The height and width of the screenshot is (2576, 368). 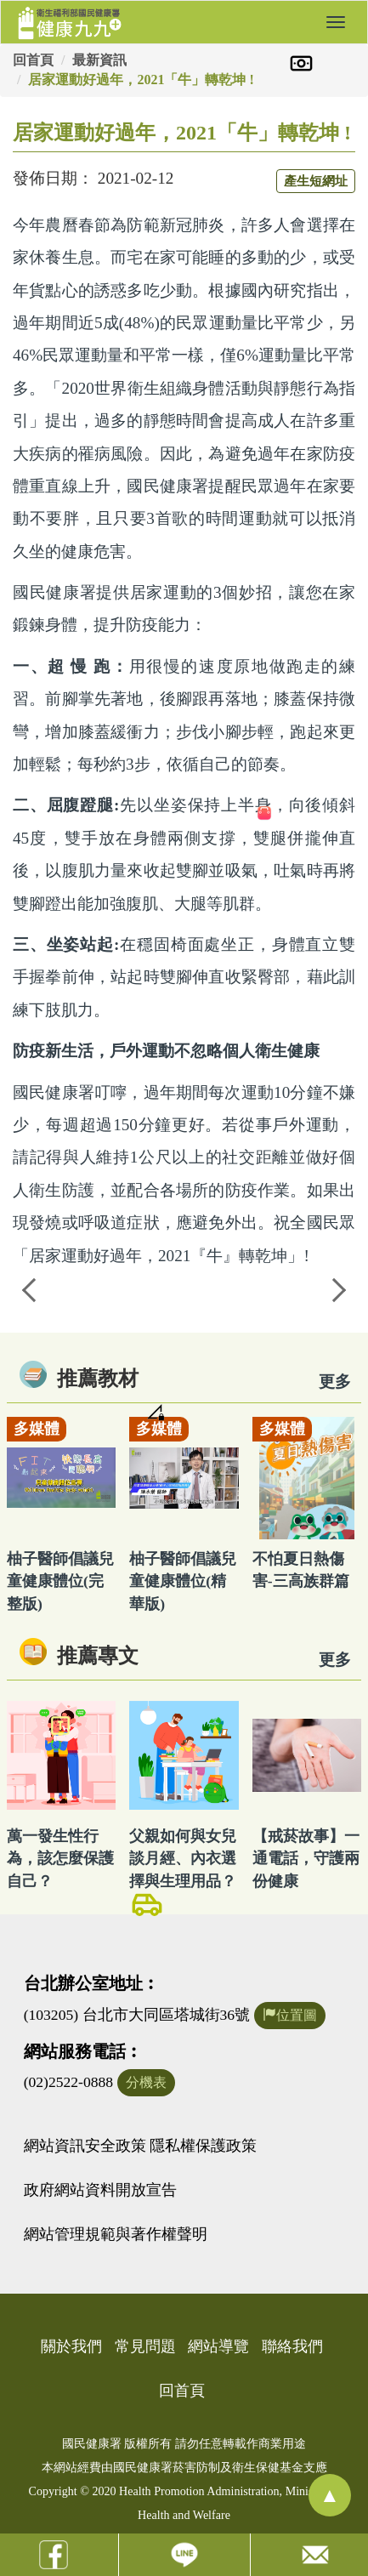 What do you see at coordinates (301, 63) in the screenshot?
I see `make a payment or transaction` at bounding box center [301, 63].